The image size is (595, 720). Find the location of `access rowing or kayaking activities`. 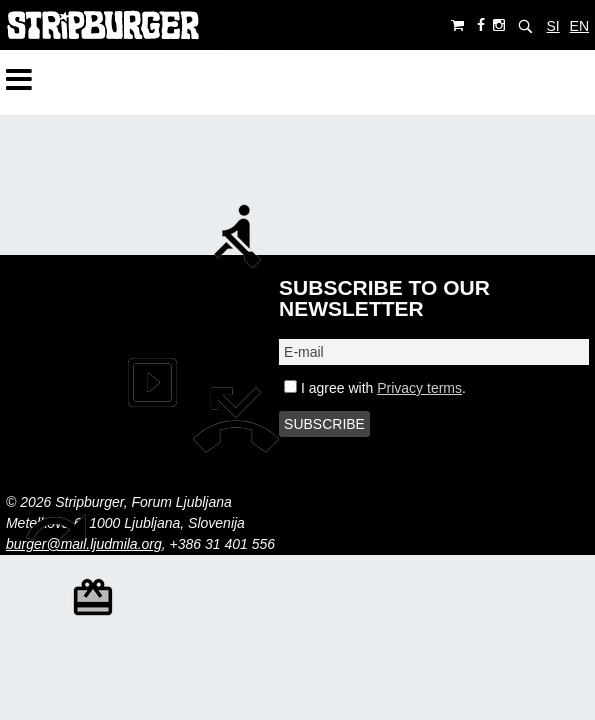

access rowing or kayaking activities is located at coordinates (236, 235).